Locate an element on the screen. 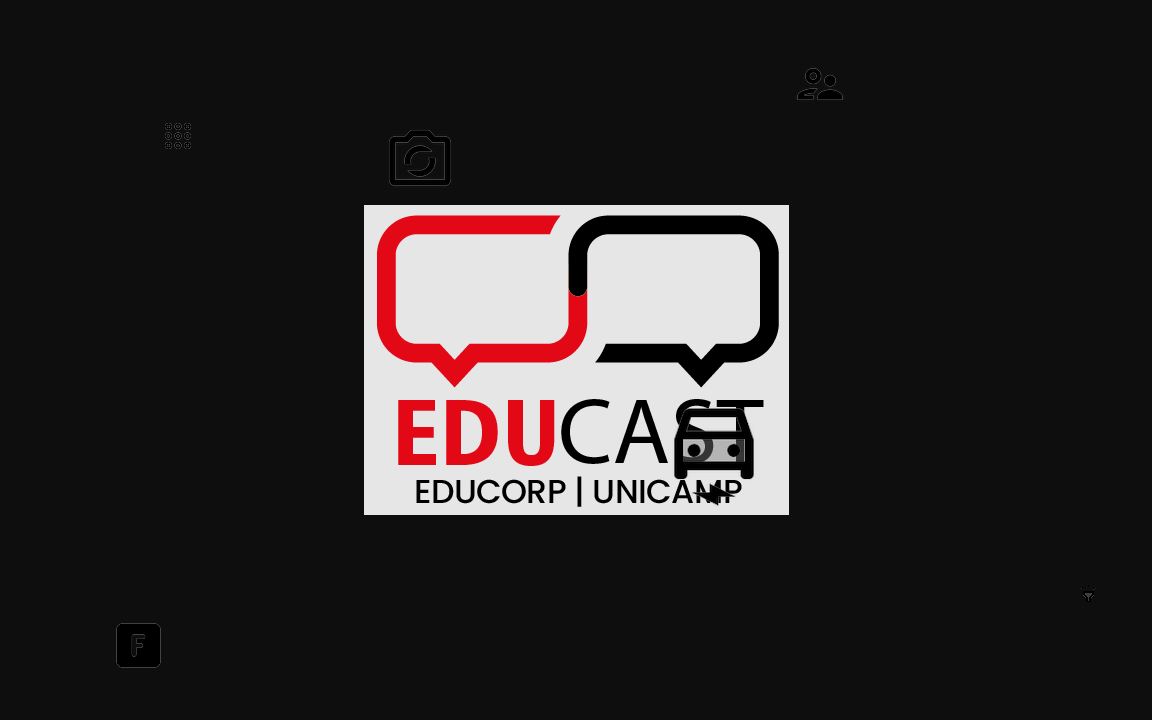 This screenshot has width=1152, height=720. enable party mode for shared photo capture is located at coordinates (420, 161).